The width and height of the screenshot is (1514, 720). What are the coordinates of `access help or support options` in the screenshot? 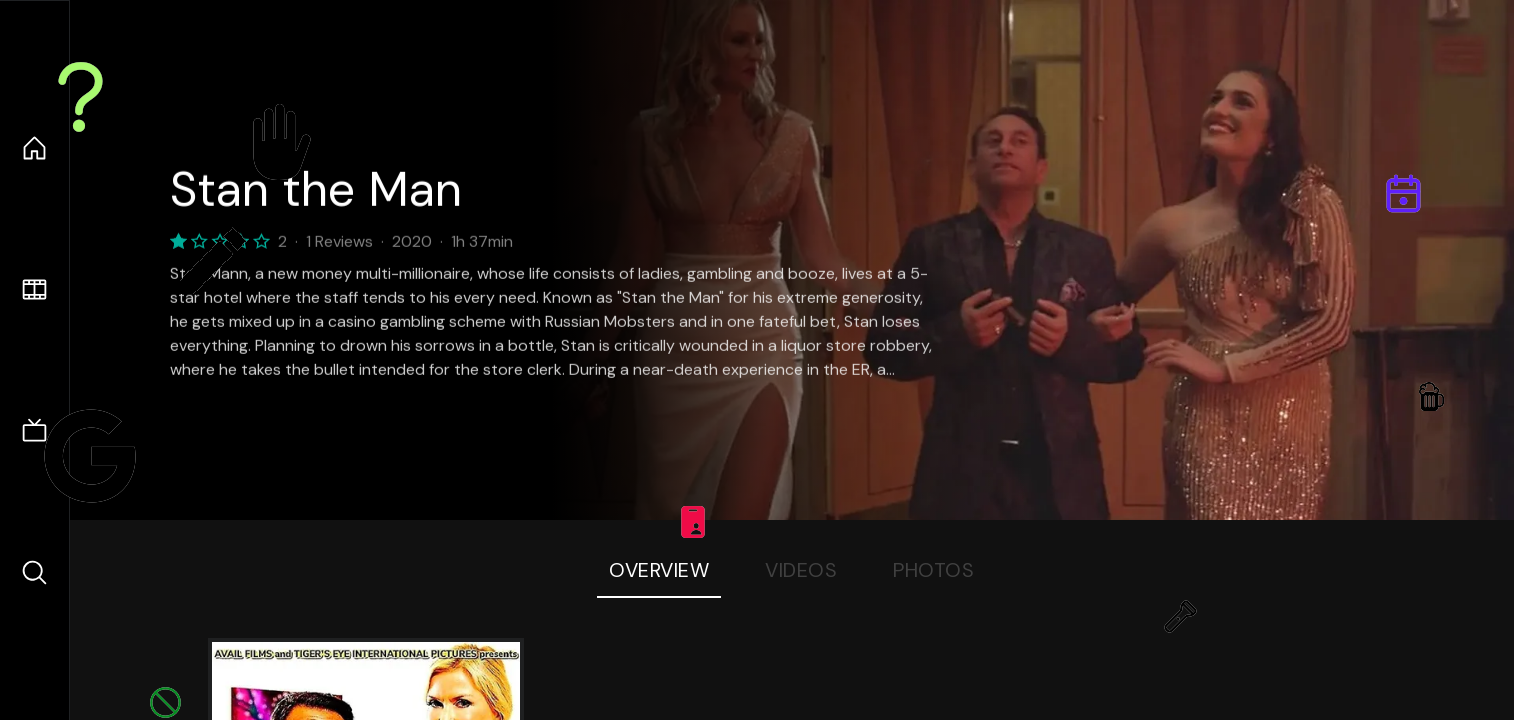 It's located at (80, 98).